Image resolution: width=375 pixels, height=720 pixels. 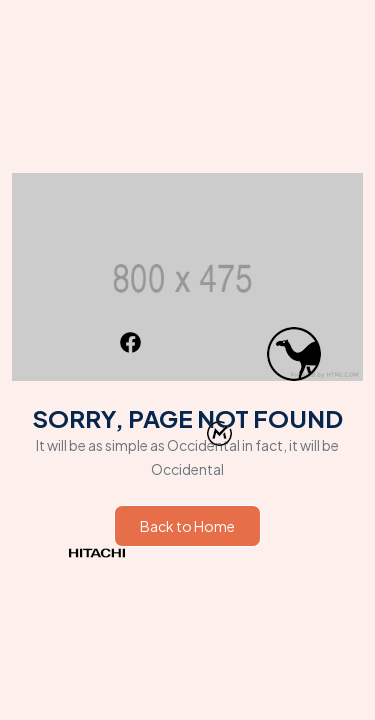 I want to click on open Mautic marketing automation platform, so click(x=219, y=433).